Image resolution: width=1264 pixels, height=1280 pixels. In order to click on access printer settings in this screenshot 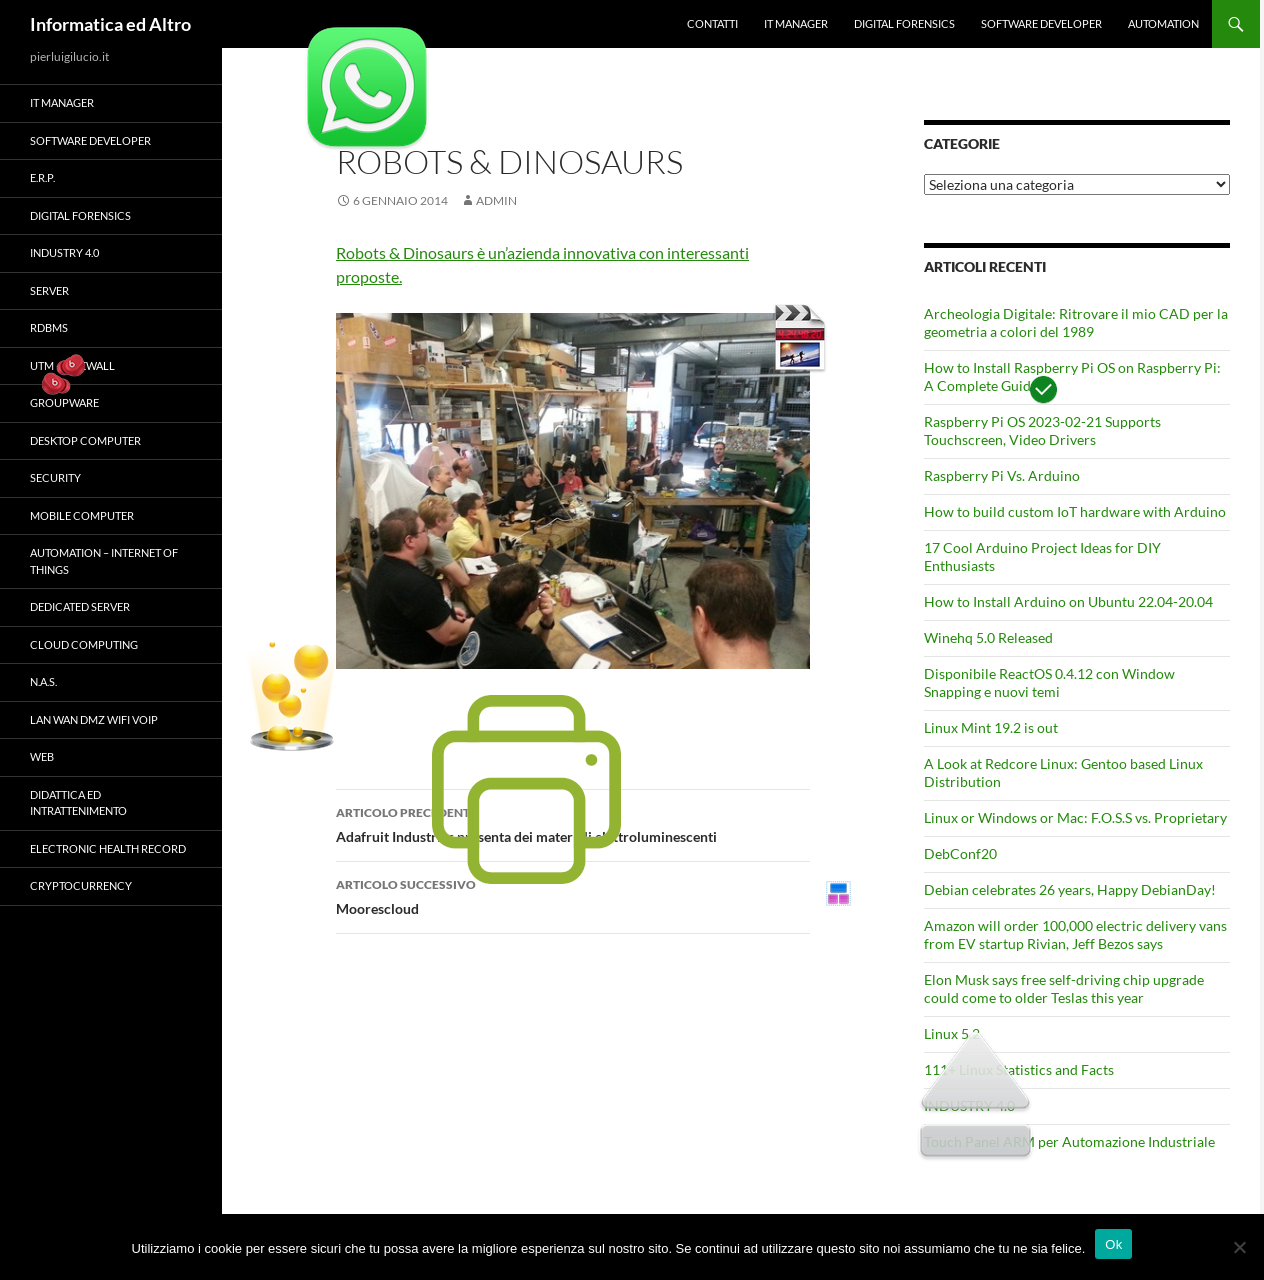, I will do `click(526, 789)`.